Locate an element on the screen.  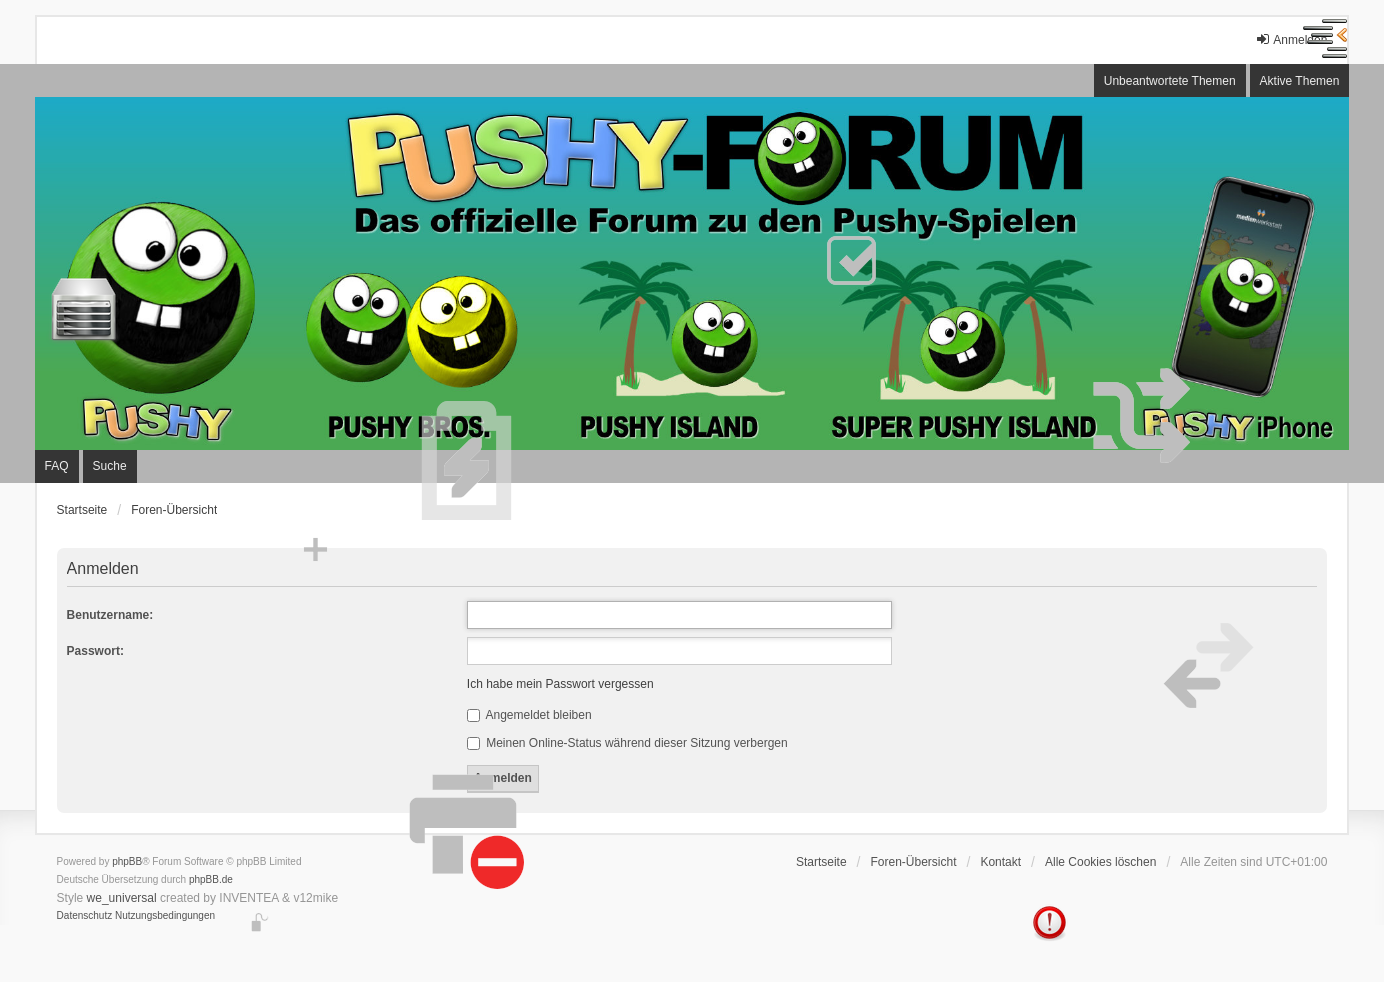
indicates important or critical information is located at coordinates (1049, 922).